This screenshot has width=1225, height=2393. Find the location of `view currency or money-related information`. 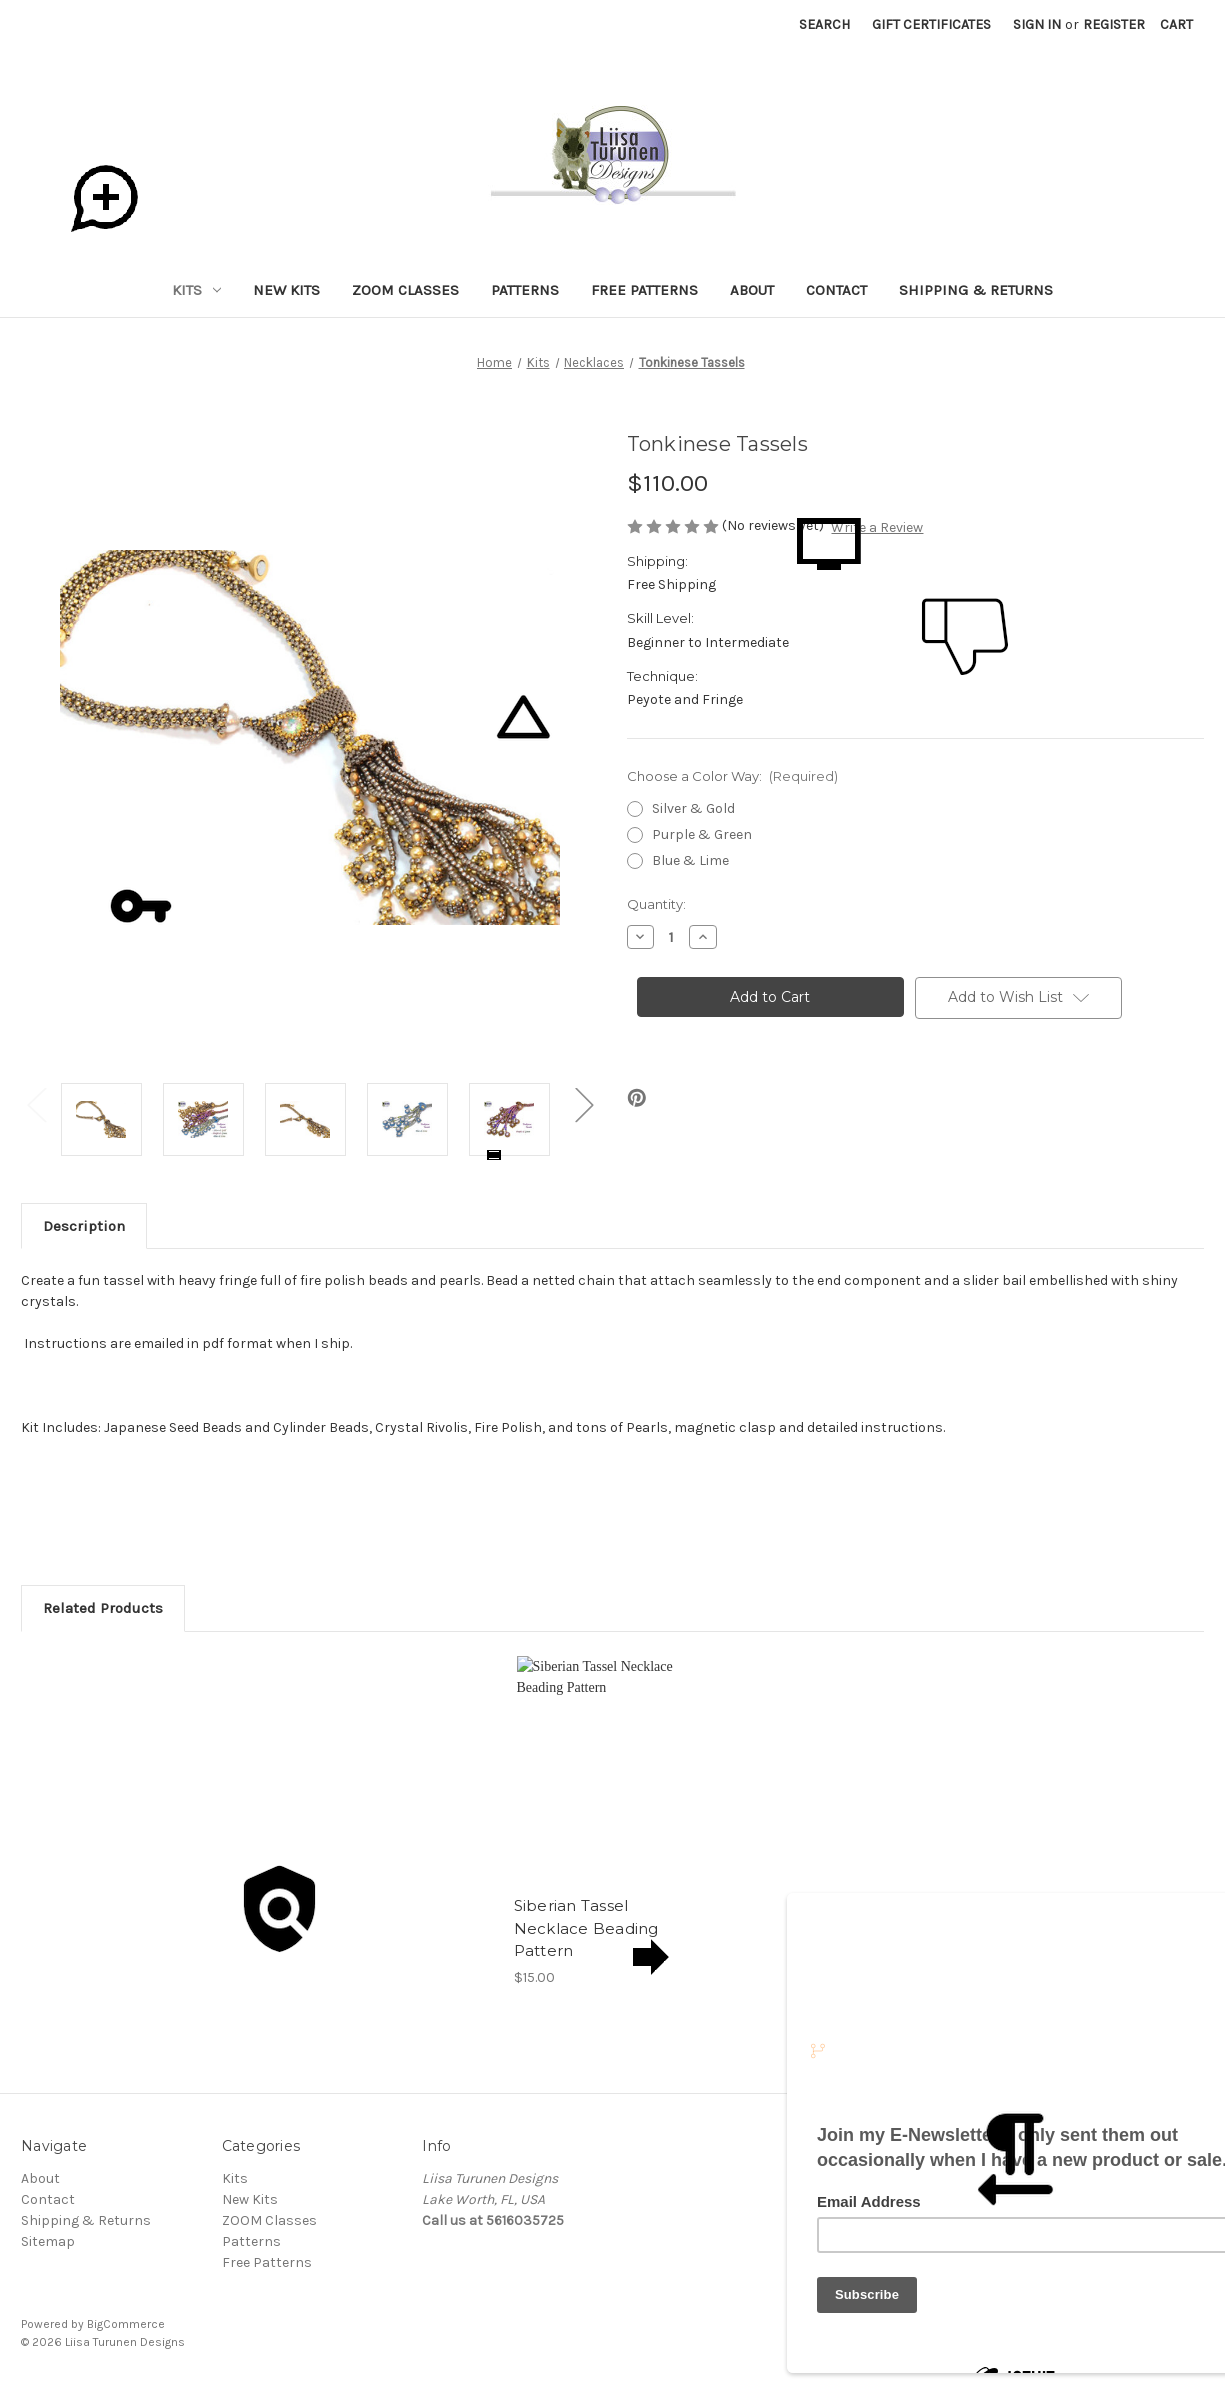

view currency or money-related information is located at coordinates (494, 1155).